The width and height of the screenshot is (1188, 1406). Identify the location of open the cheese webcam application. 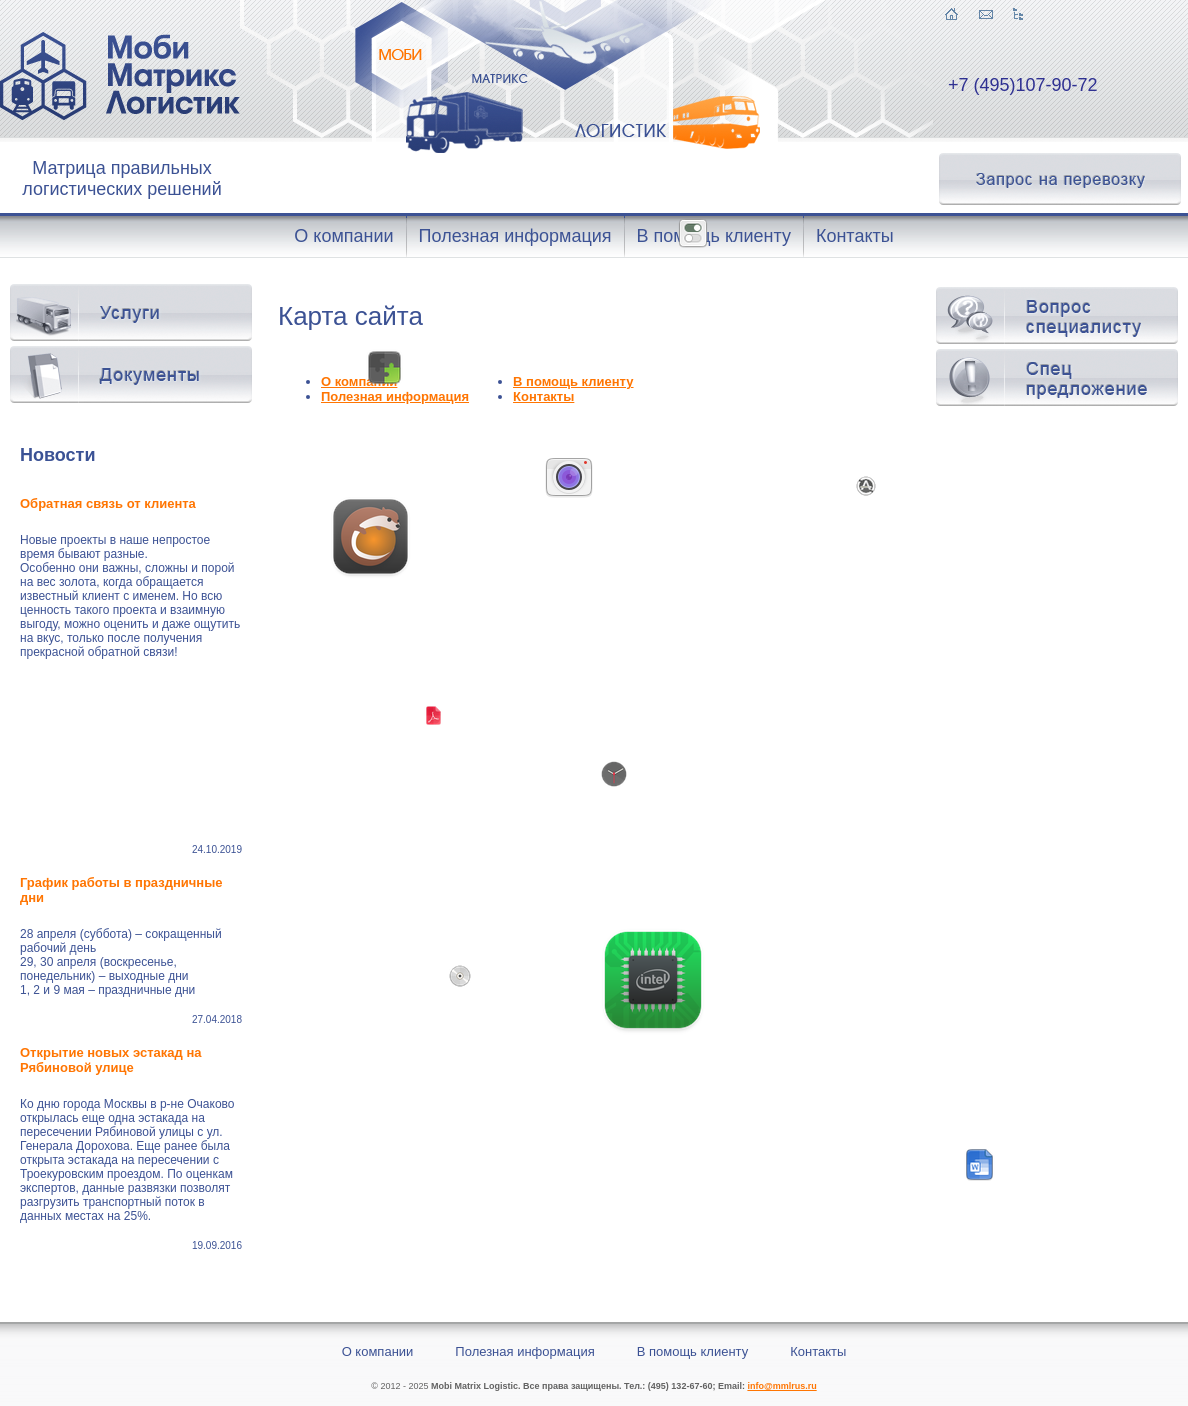
(569, 477).